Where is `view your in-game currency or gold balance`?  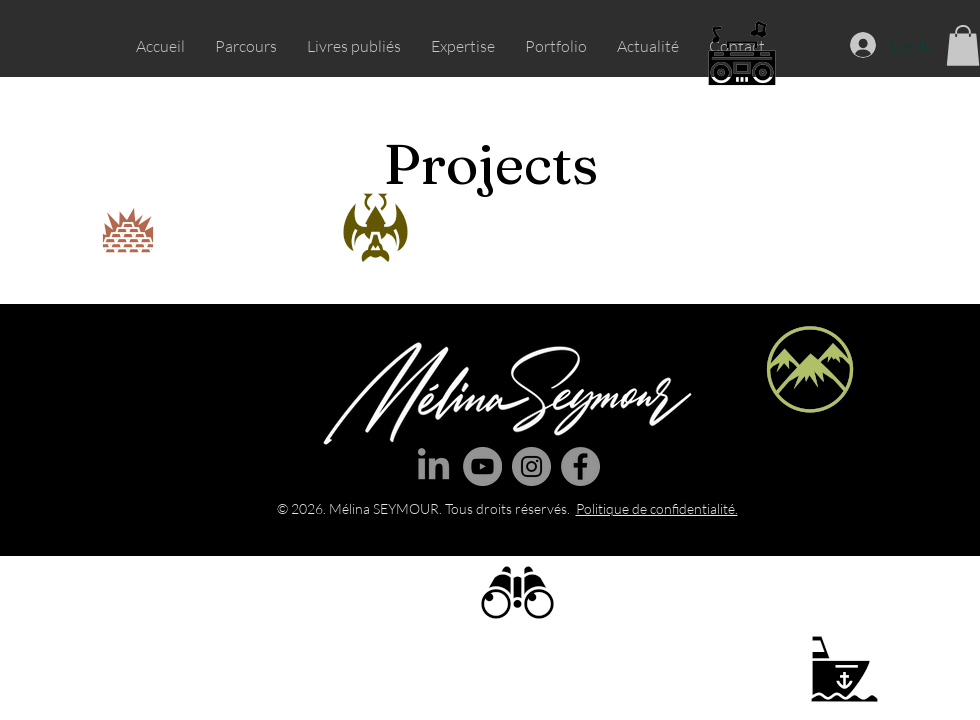
view your in-game currency or gold balance is located at coordinates (128, 228).